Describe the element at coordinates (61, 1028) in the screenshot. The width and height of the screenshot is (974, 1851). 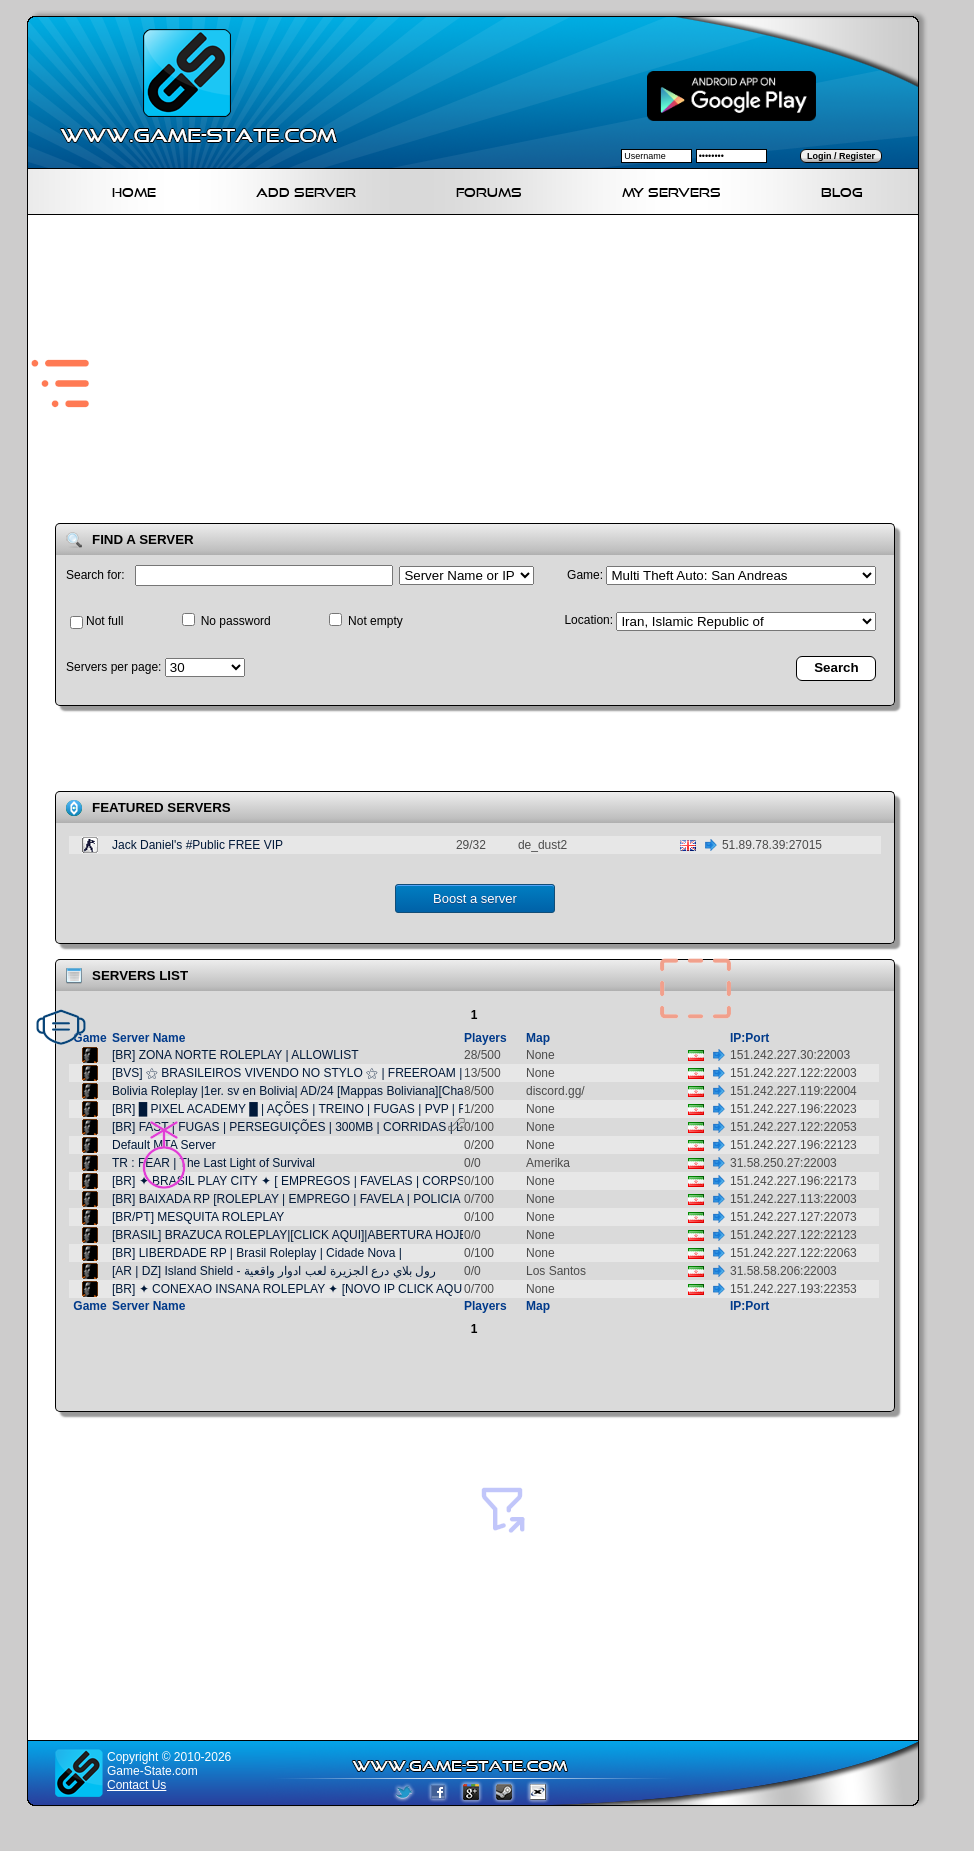
I see `indicates face mask required or health safety guidelines` at that location.